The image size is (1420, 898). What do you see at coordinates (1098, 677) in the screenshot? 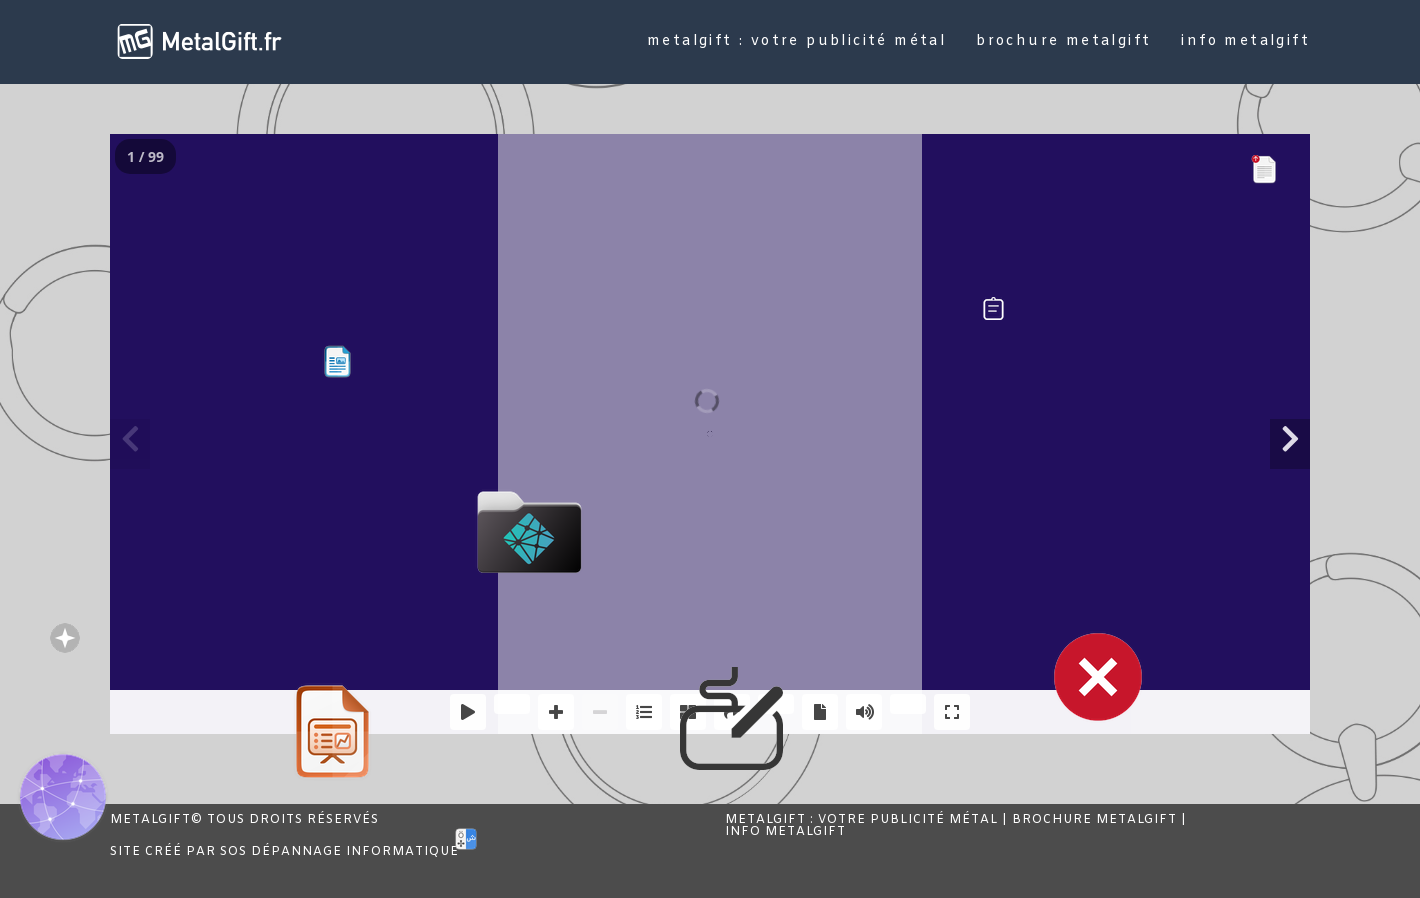
I see `stop or cancel the current action` at bounding box center [1098, 677].